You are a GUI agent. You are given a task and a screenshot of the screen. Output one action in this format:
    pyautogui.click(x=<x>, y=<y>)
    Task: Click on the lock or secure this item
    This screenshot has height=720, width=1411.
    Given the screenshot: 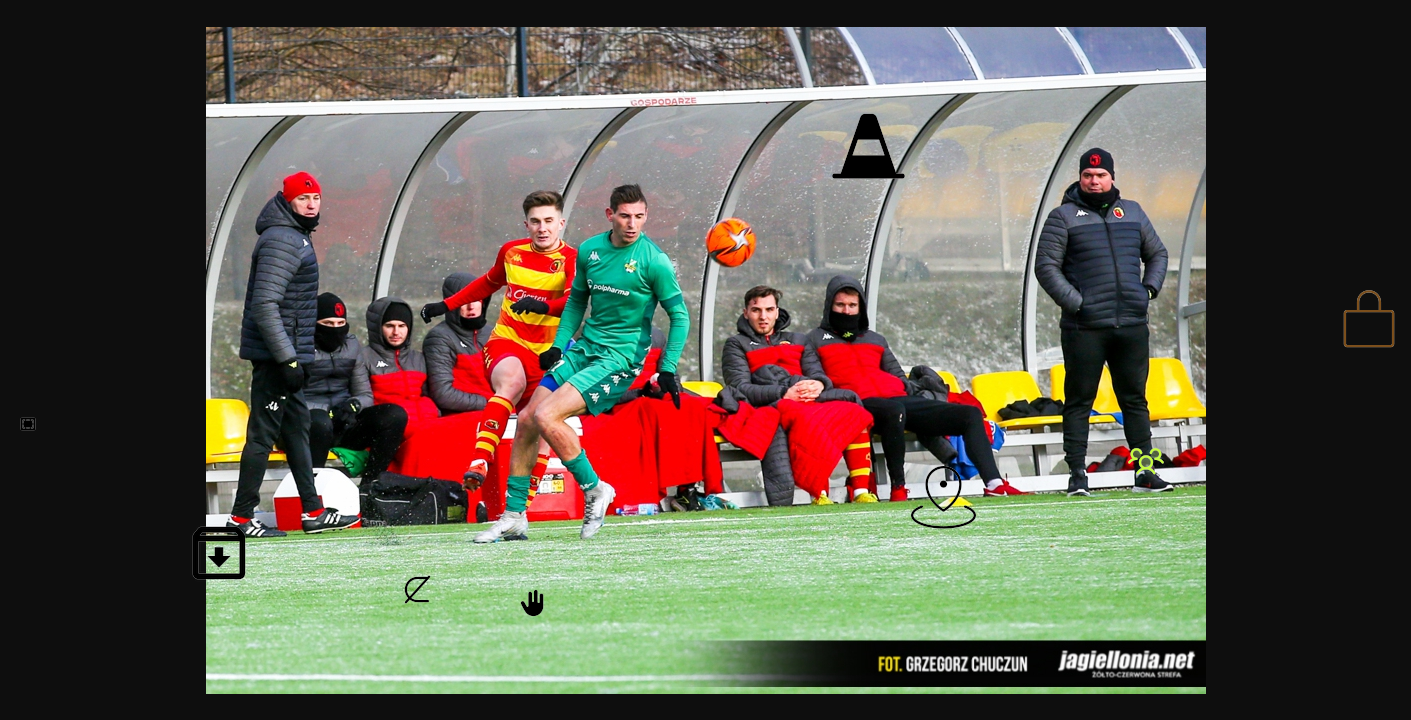 What is the action you would take?
    pyautogui.click(x=1369, y=322)
    